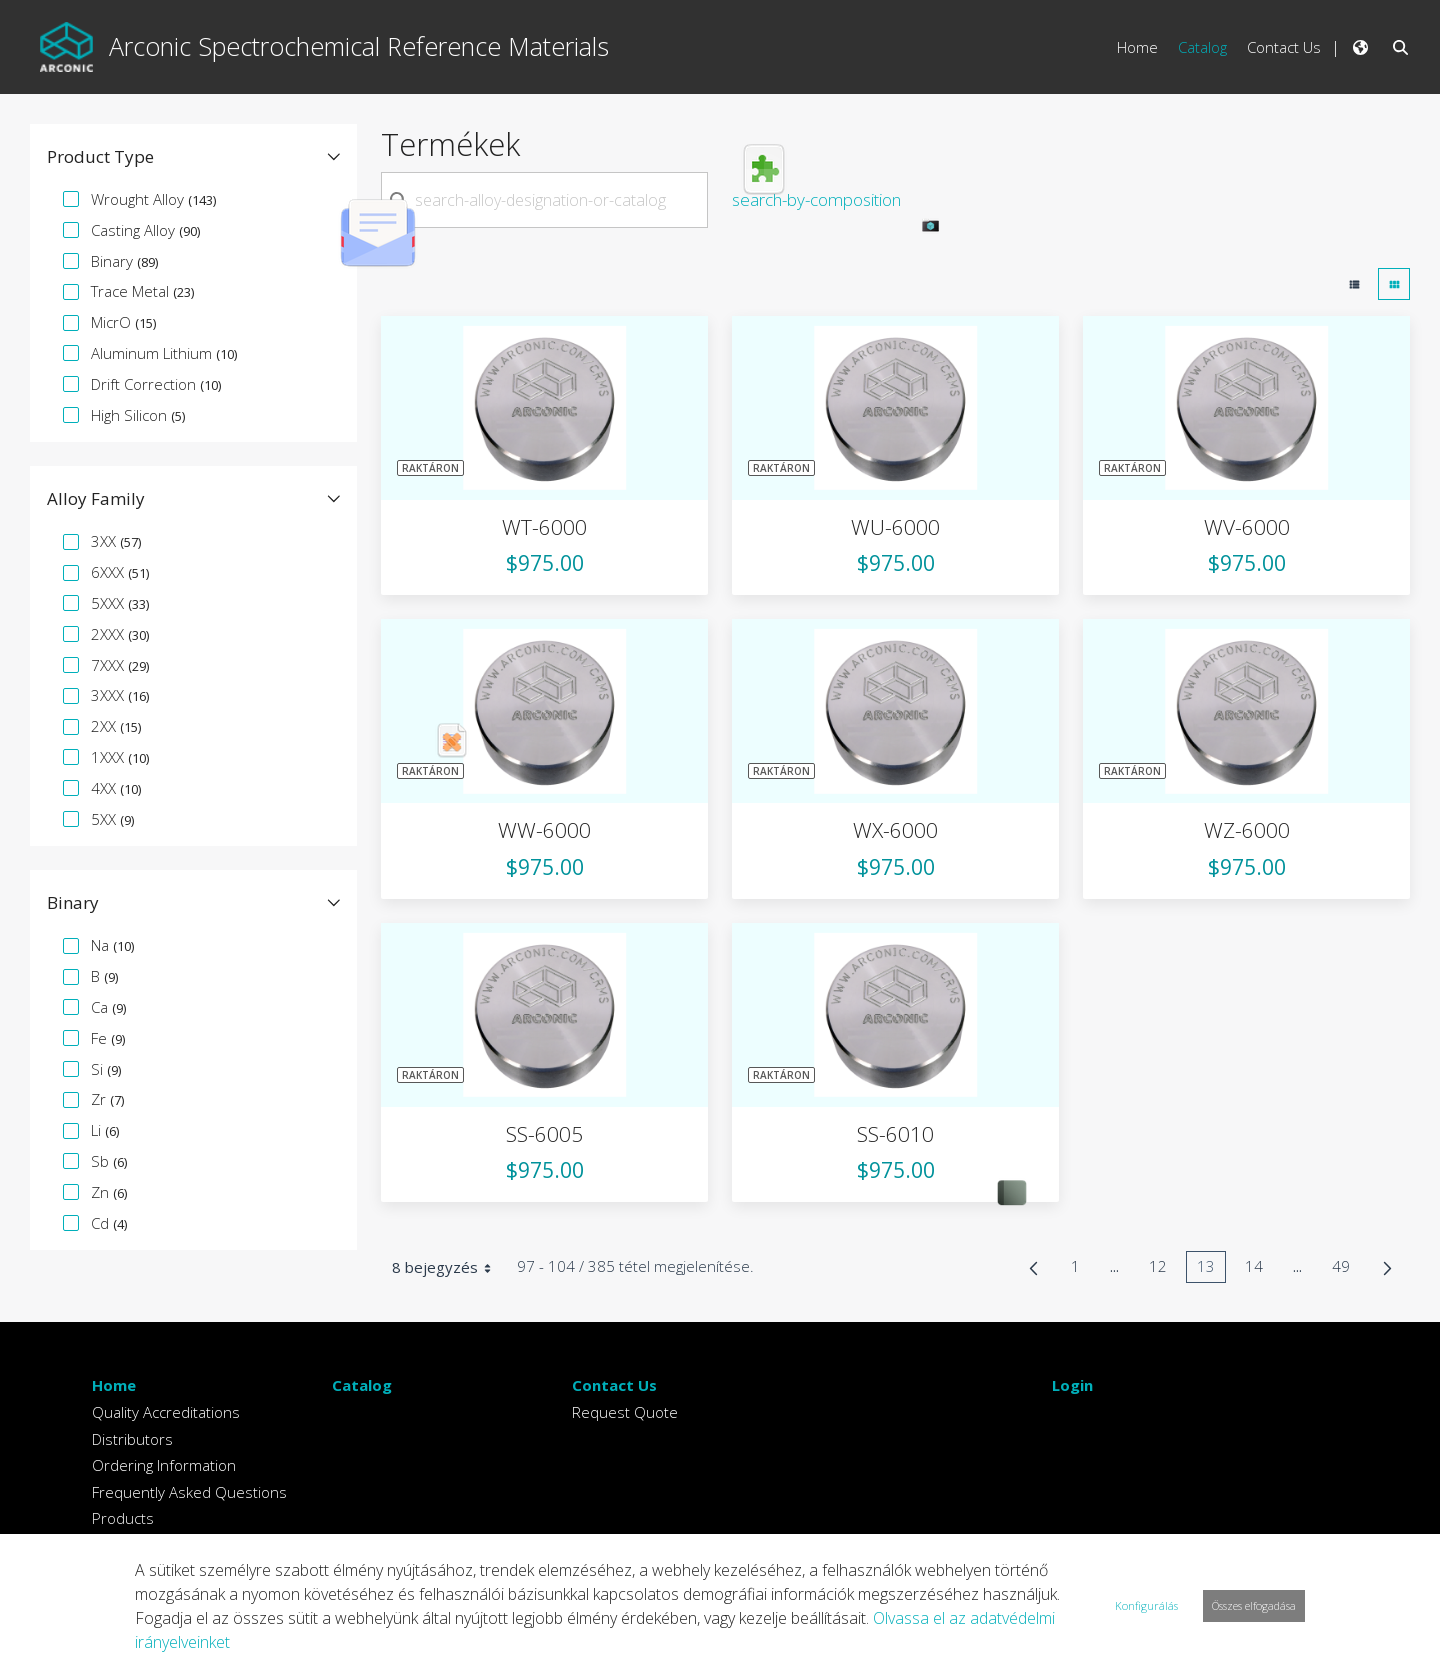 The height and width of the screenshot is (1678, 1440). I want to click on a patch or diff file for code changes, so click(452, 740).